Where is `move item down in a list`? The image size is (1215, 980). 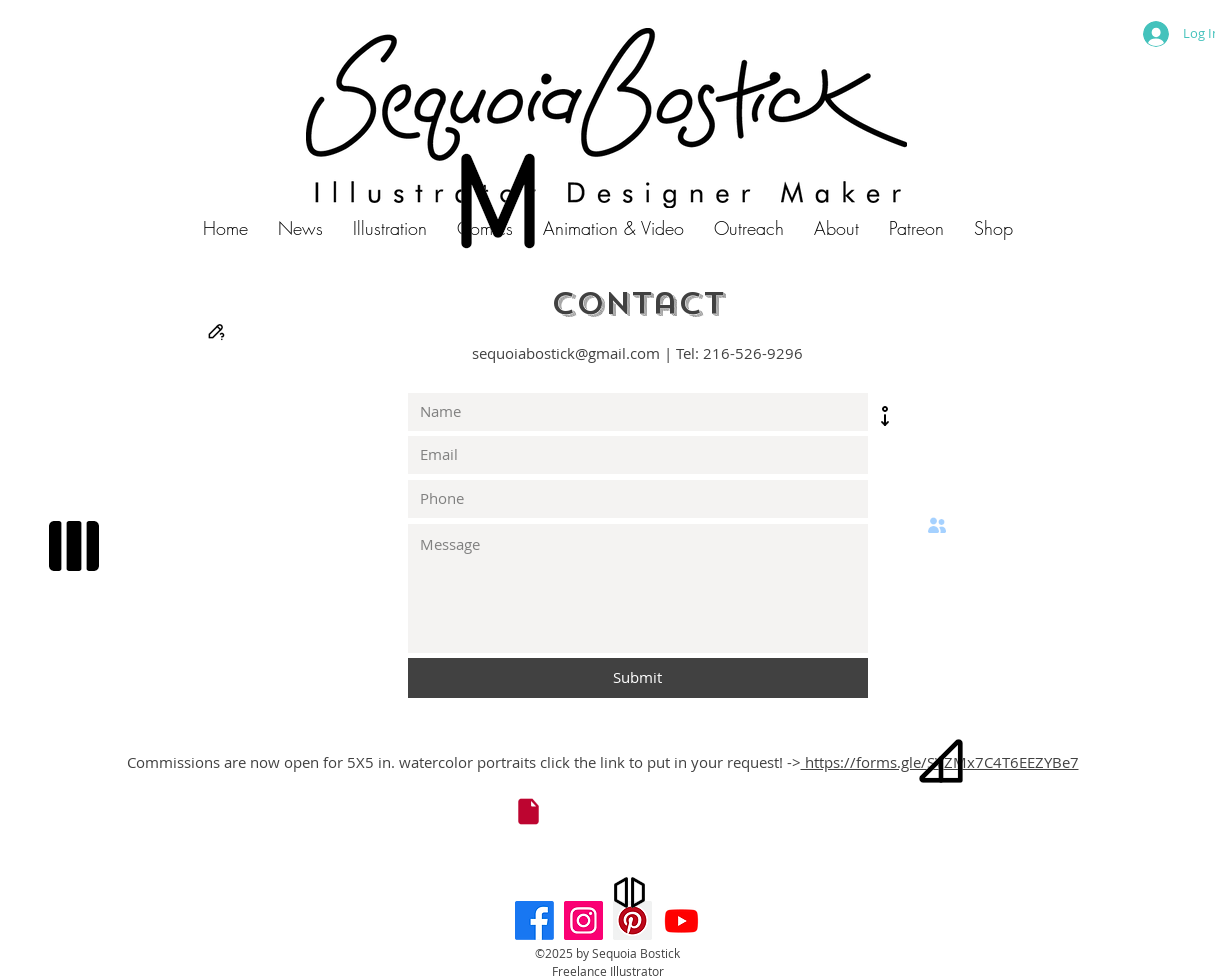
move item down in a list is located at coordinates (885, 416).